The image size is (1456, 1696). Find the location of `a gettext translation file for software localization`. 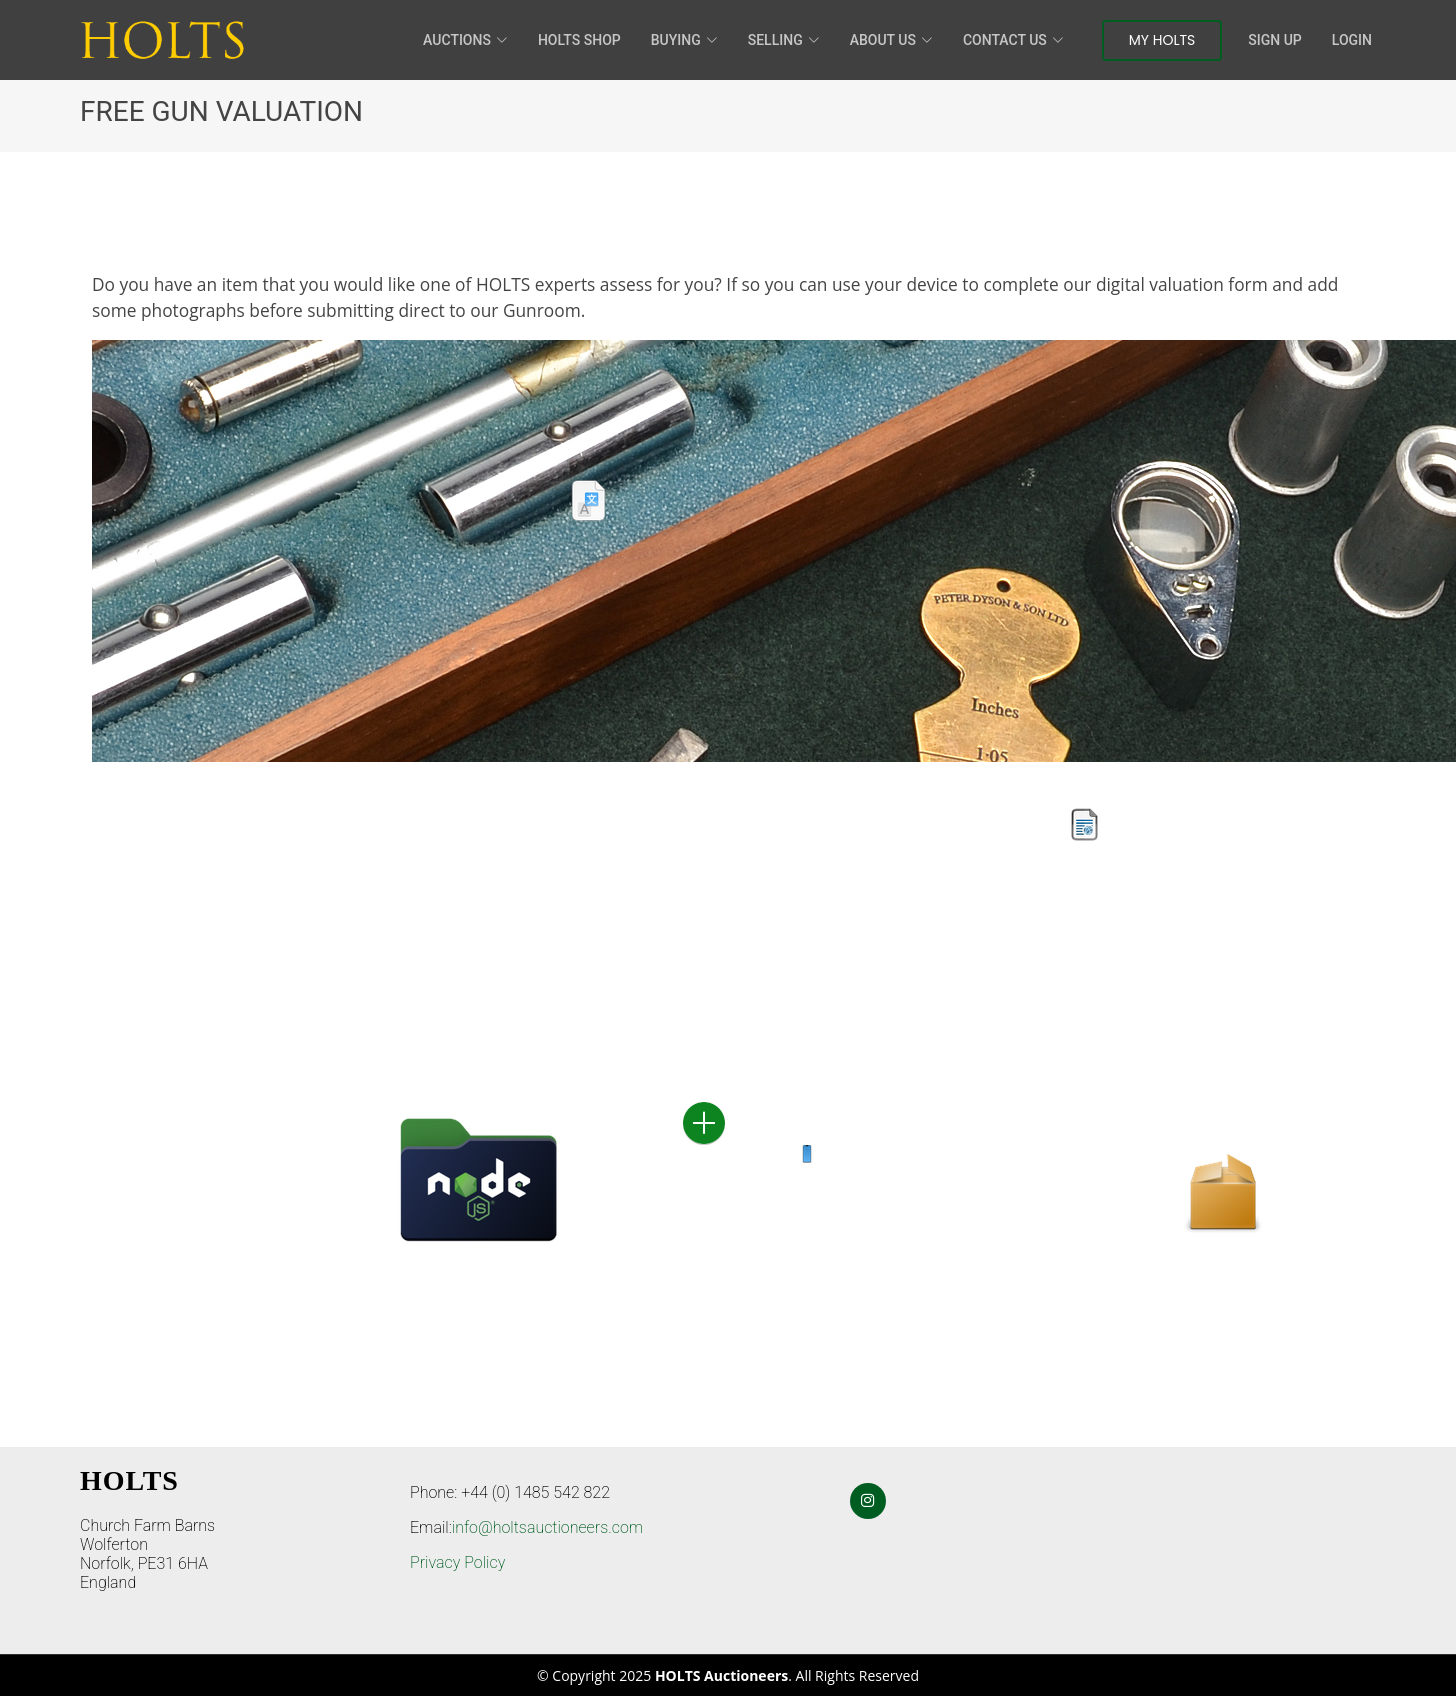

a gettext translation file for software localization is located at coordinates (588, 500).